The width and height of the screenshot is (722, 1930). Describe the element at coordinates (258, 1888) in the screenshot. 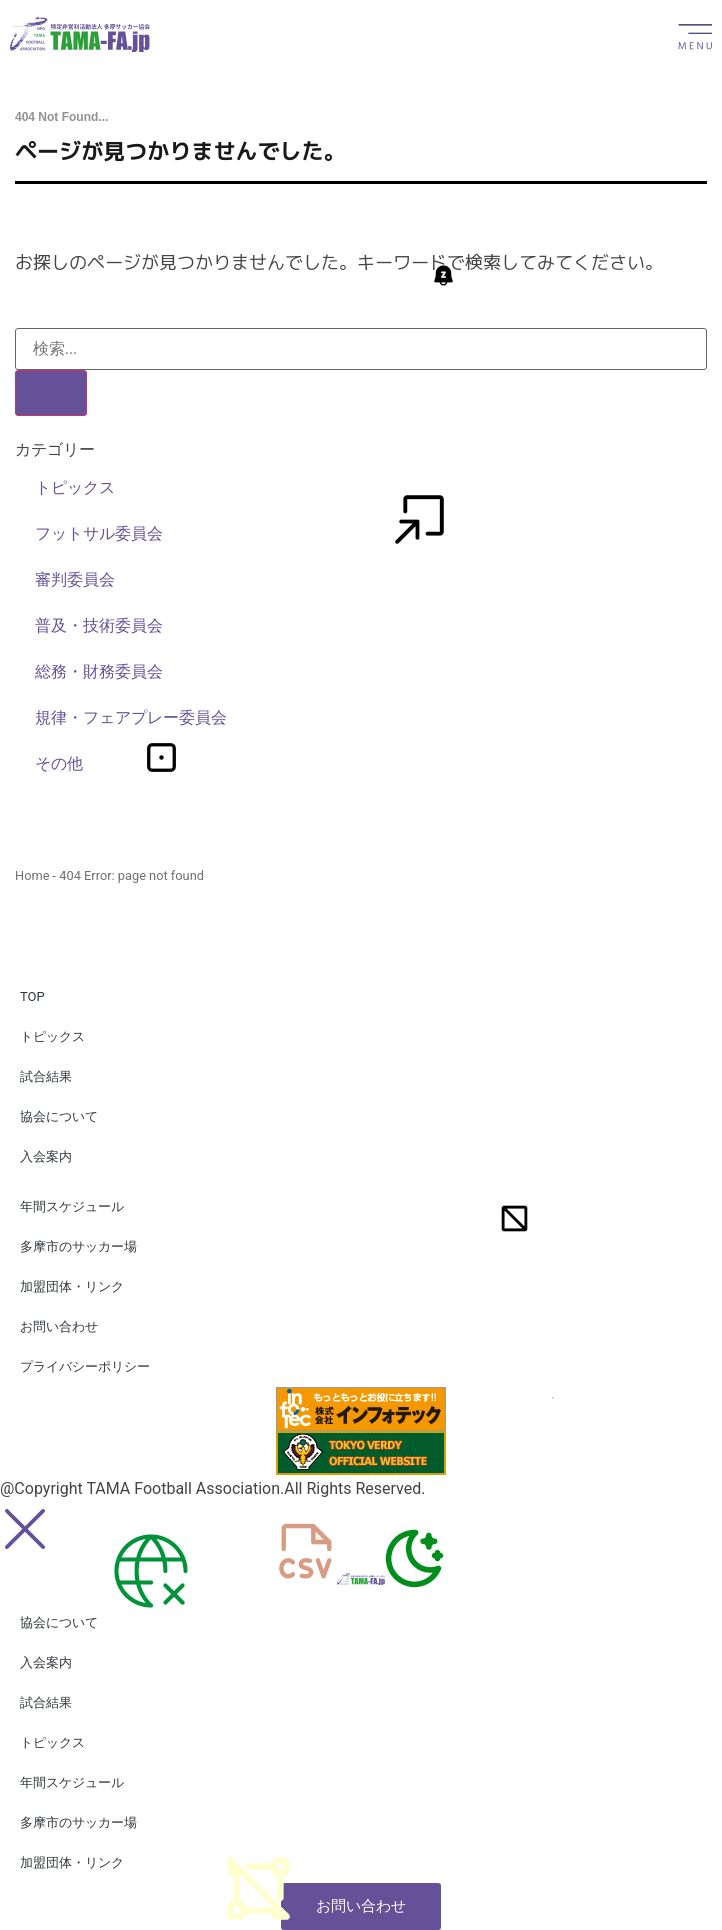

I see `disable vector editing mode` at that location.